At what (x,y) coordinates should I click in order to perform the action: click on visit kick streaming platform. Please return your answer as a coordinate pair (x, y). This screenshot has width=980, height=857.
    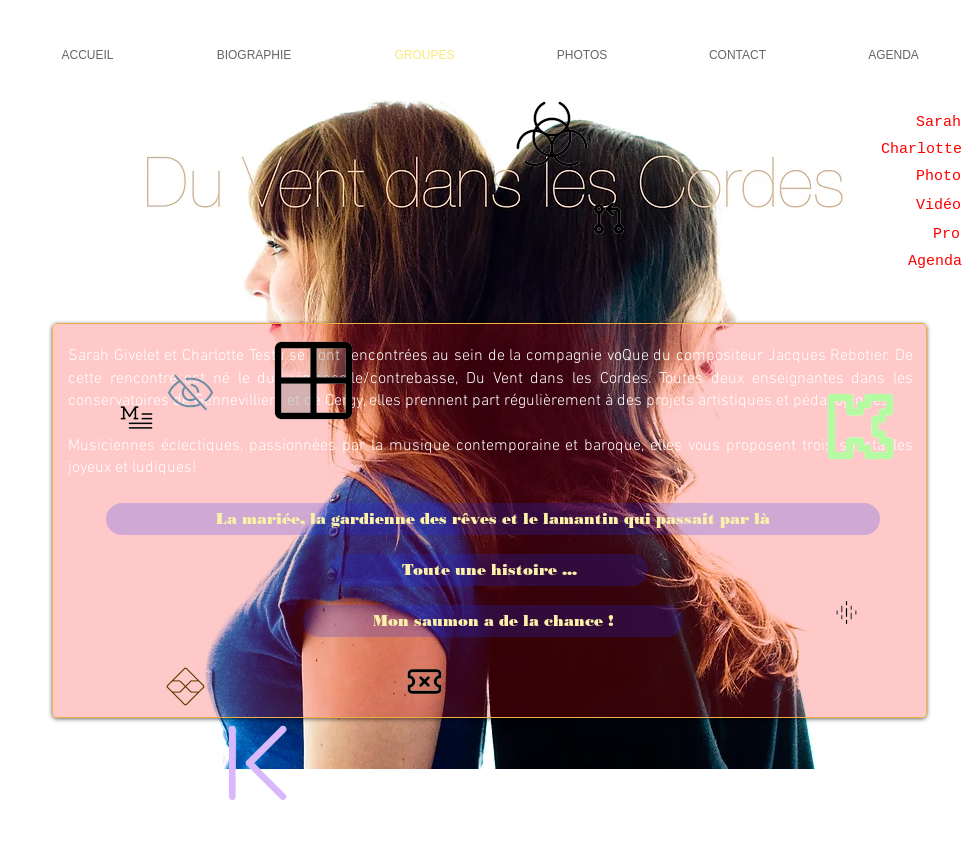
    Looking at the image, I should click on (860, 426).